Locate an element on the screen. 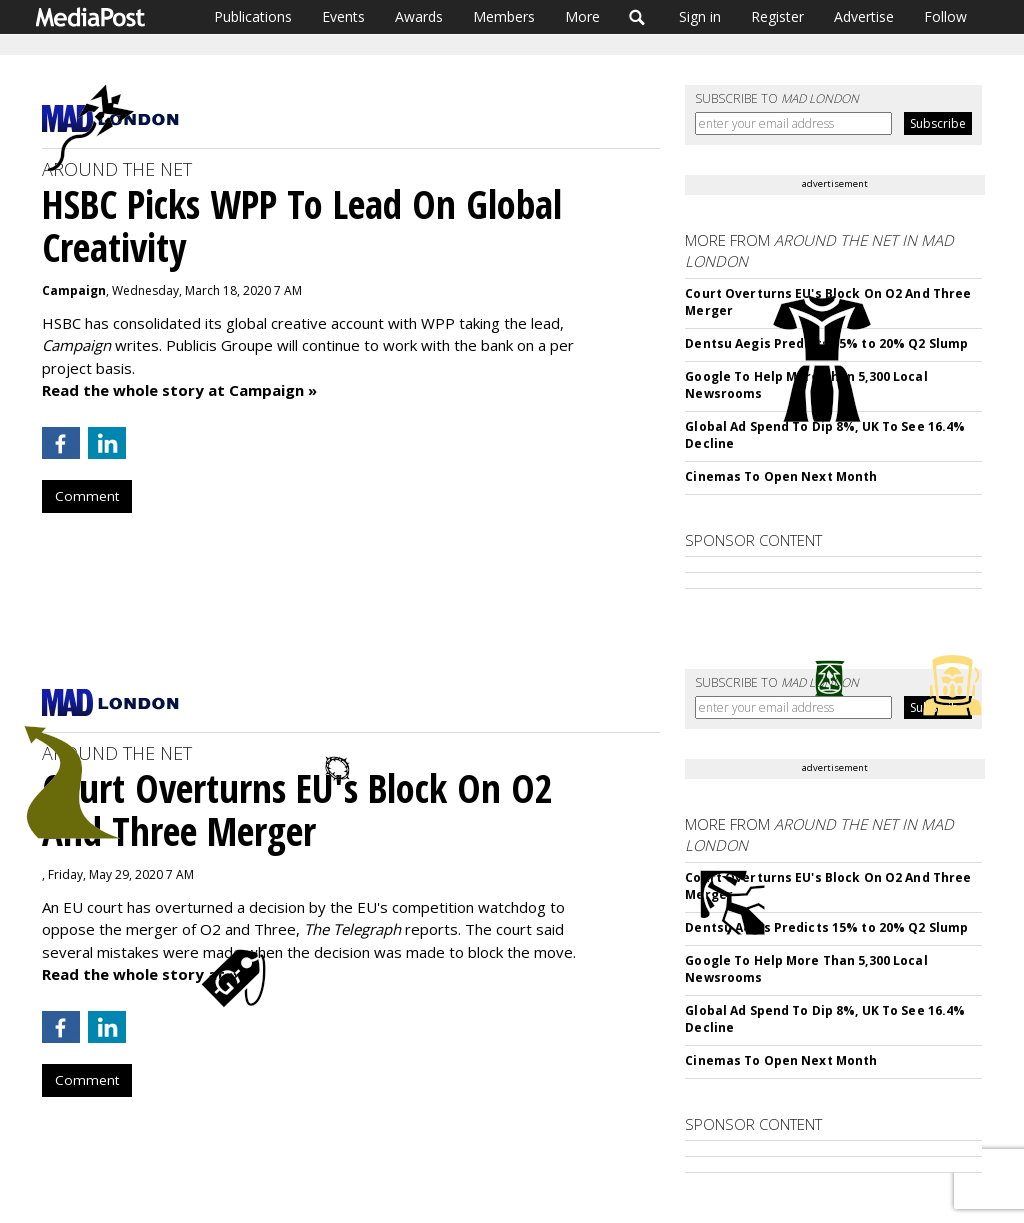 This screenshot has height=1223, width=1024. indicates restricted or prohibited area is located at coordinates (337, 768).